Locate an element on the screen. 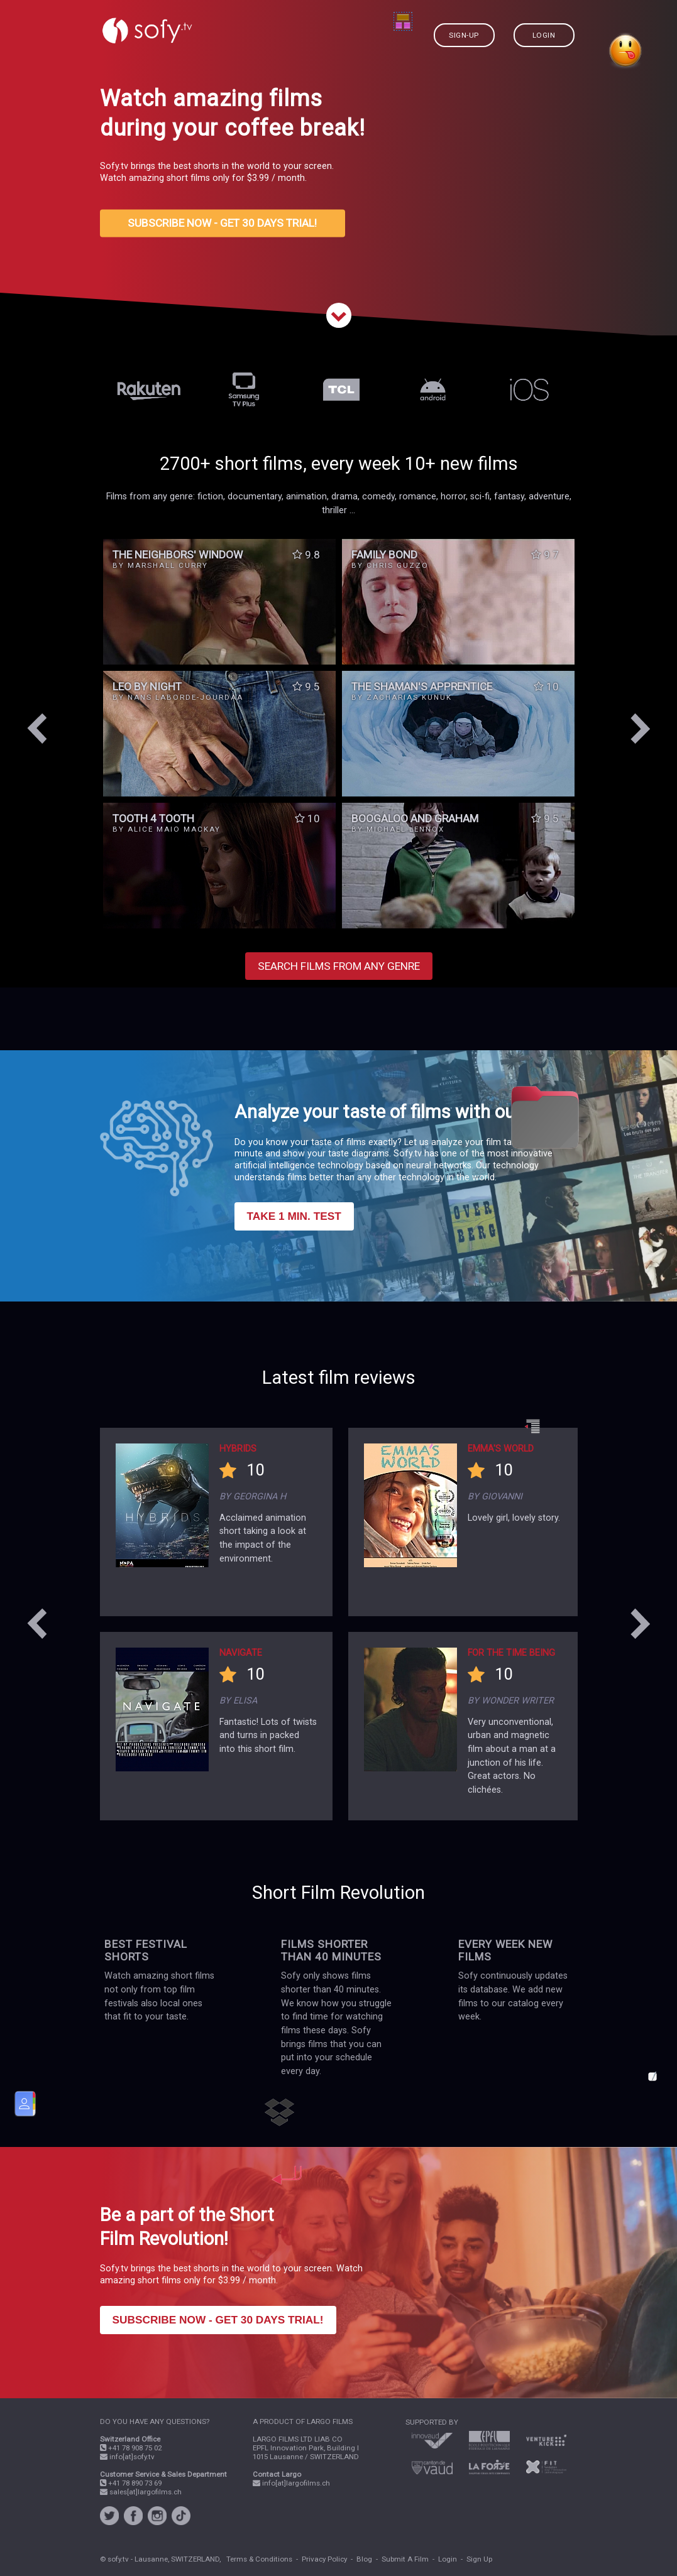  reply to all recipients of an email is located at coordinates (286, 2173).